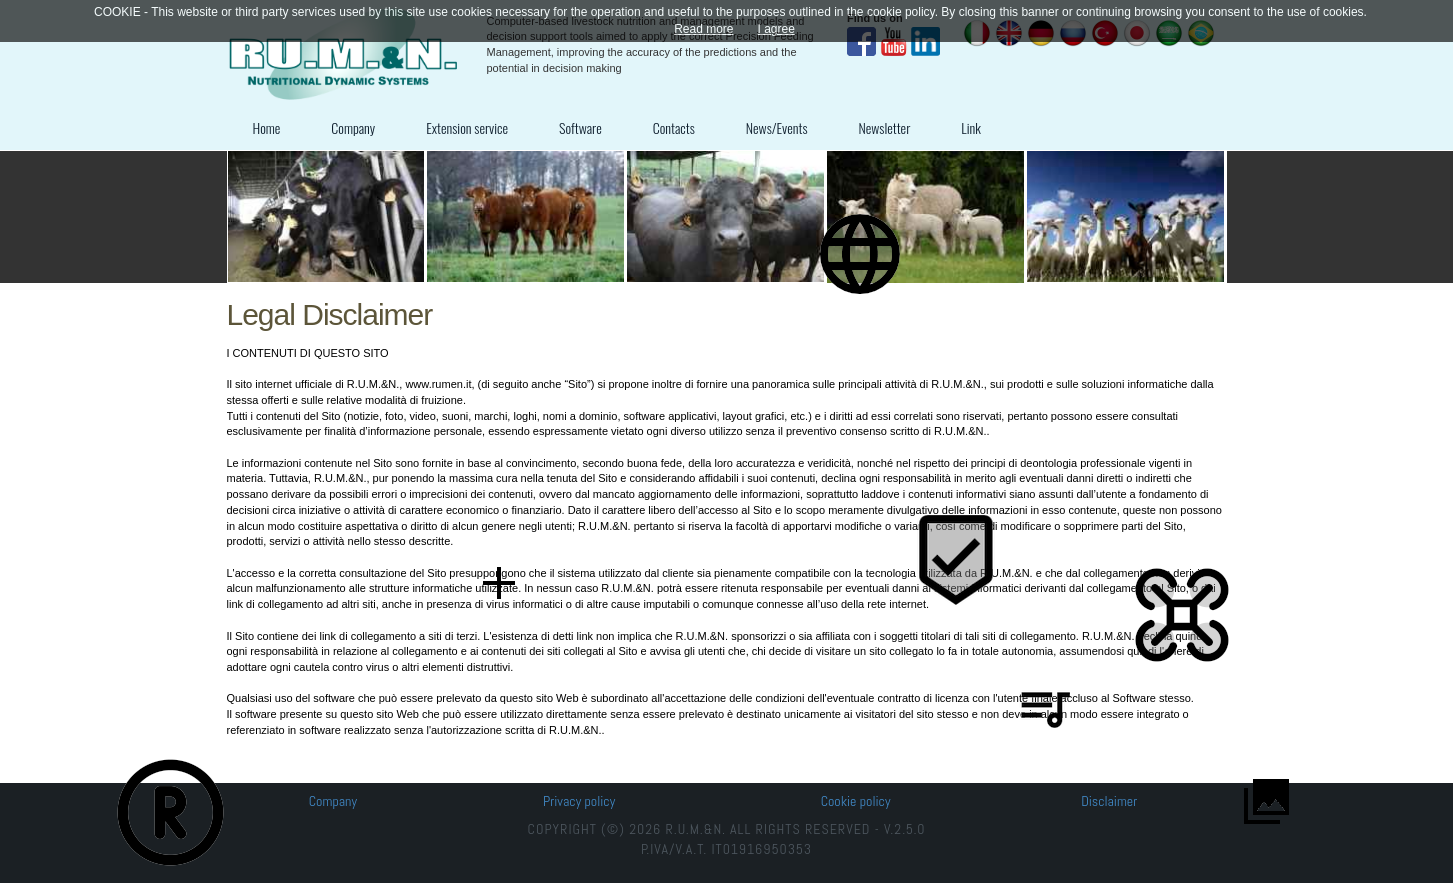  I want to click on access drone controls, so click(1182, 615).